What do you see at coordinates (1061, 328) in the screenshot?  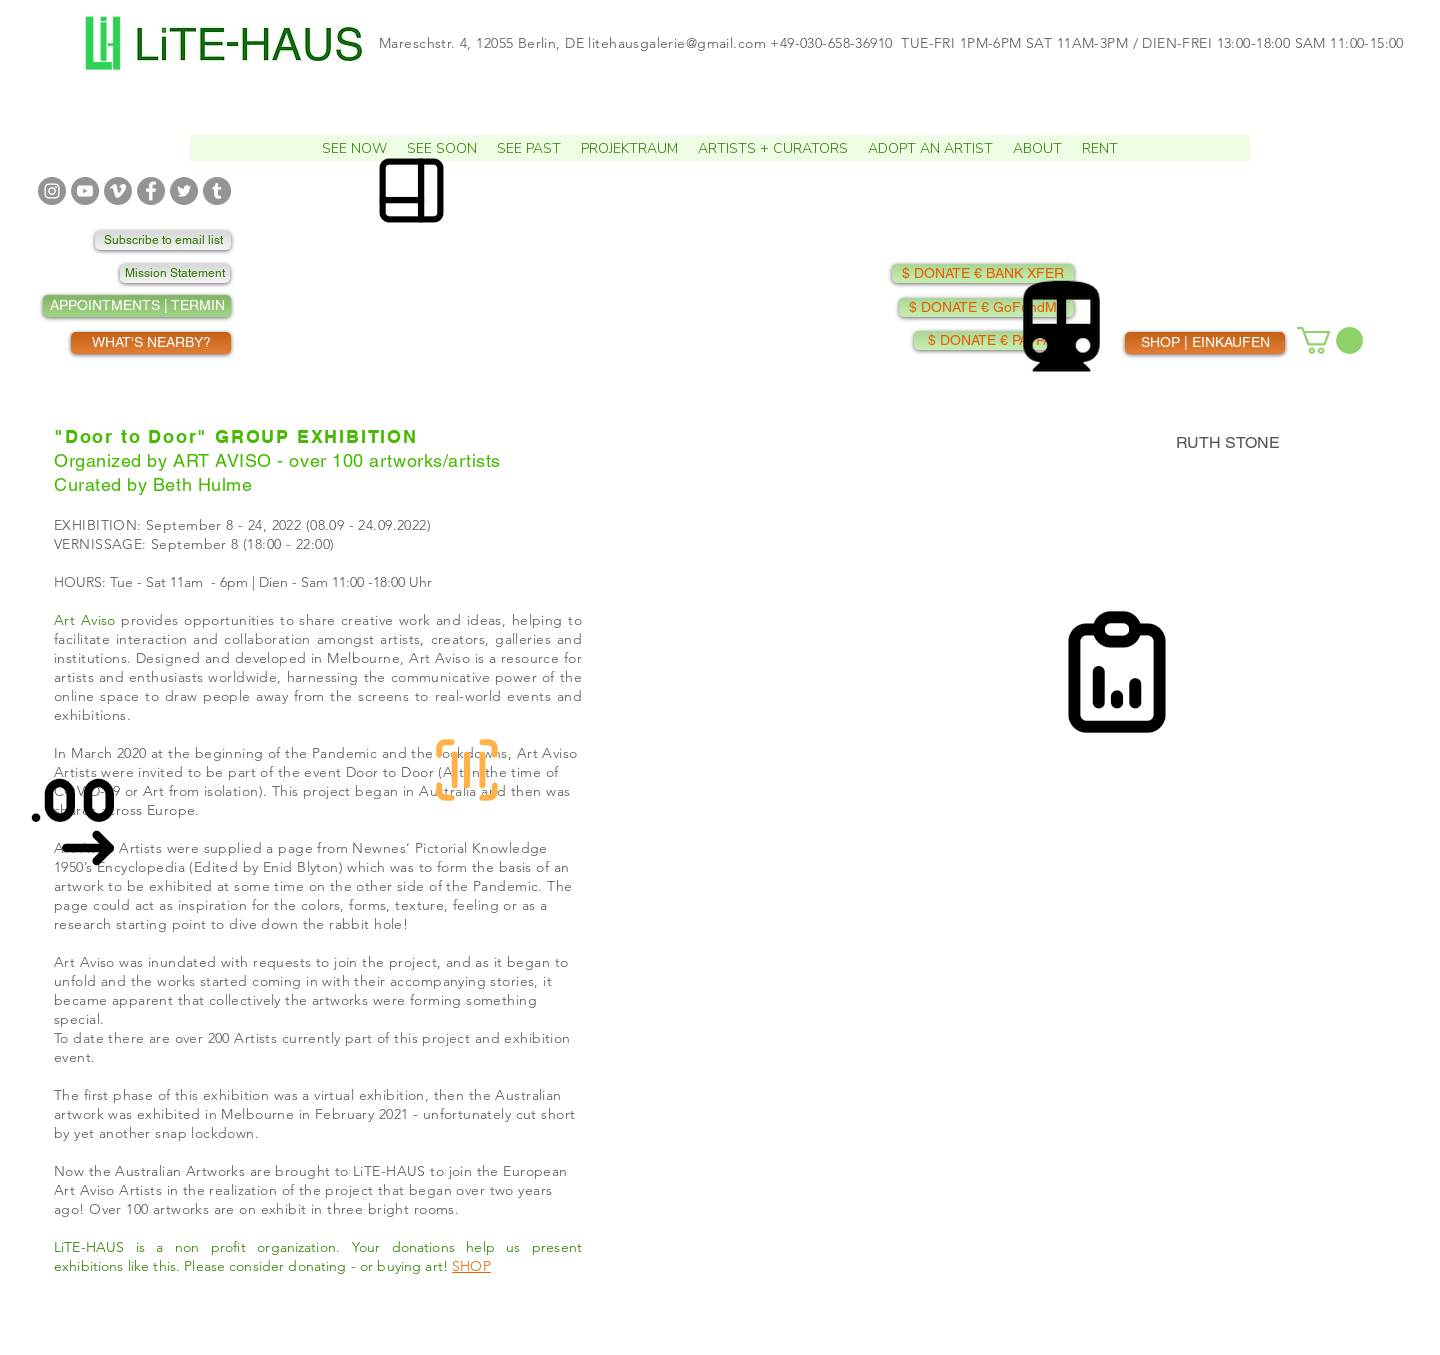 I see `get public transit directions` at bounding box center [1061, 328].